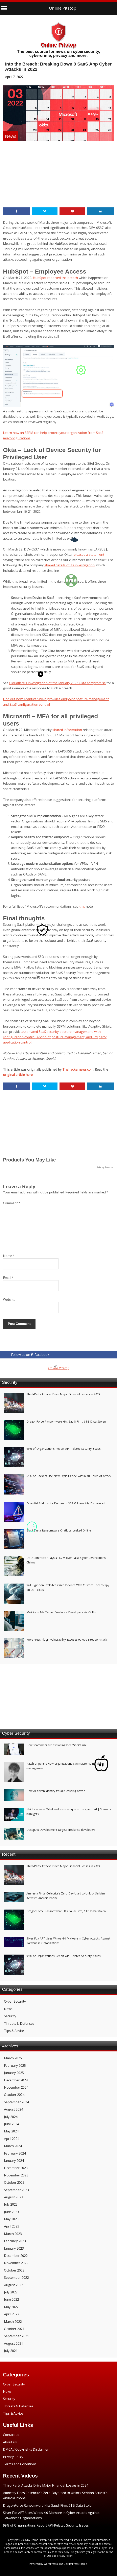  I want to click on play media or video content, so click(41, 674).